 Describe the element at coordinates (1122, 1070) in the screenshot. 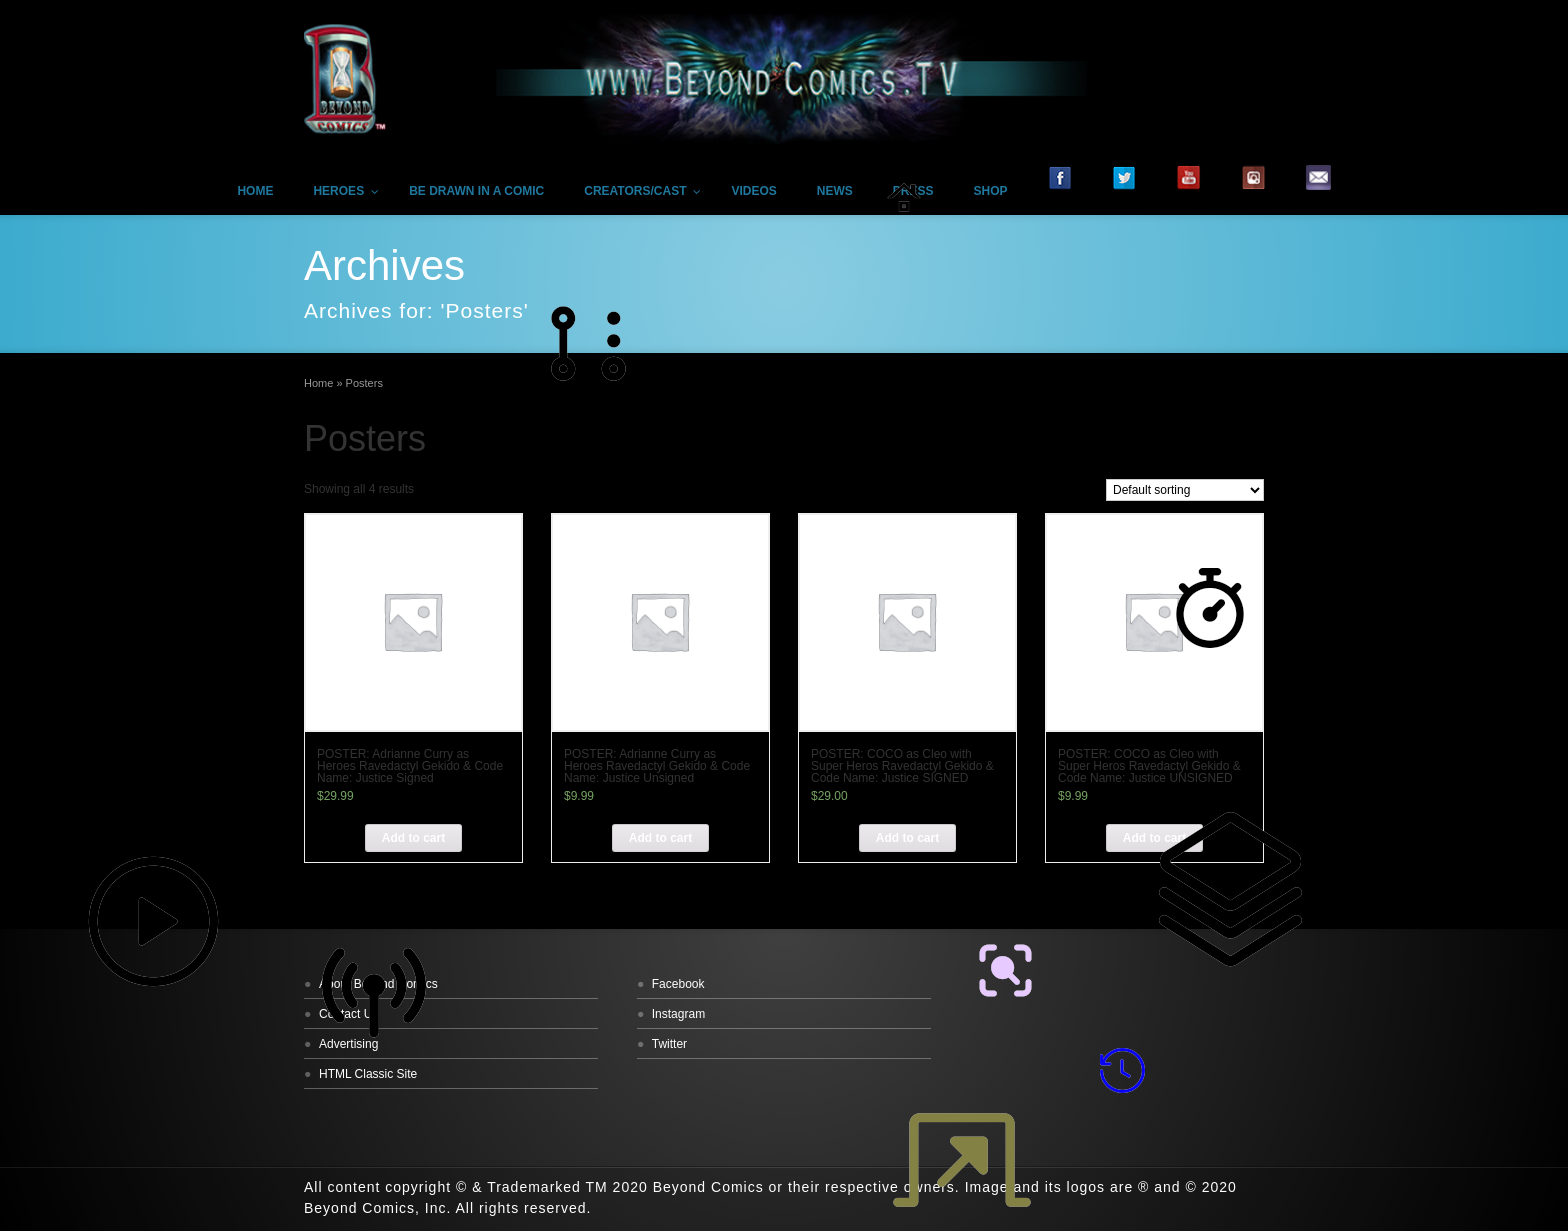

I see `view commit or activity history` at that location.